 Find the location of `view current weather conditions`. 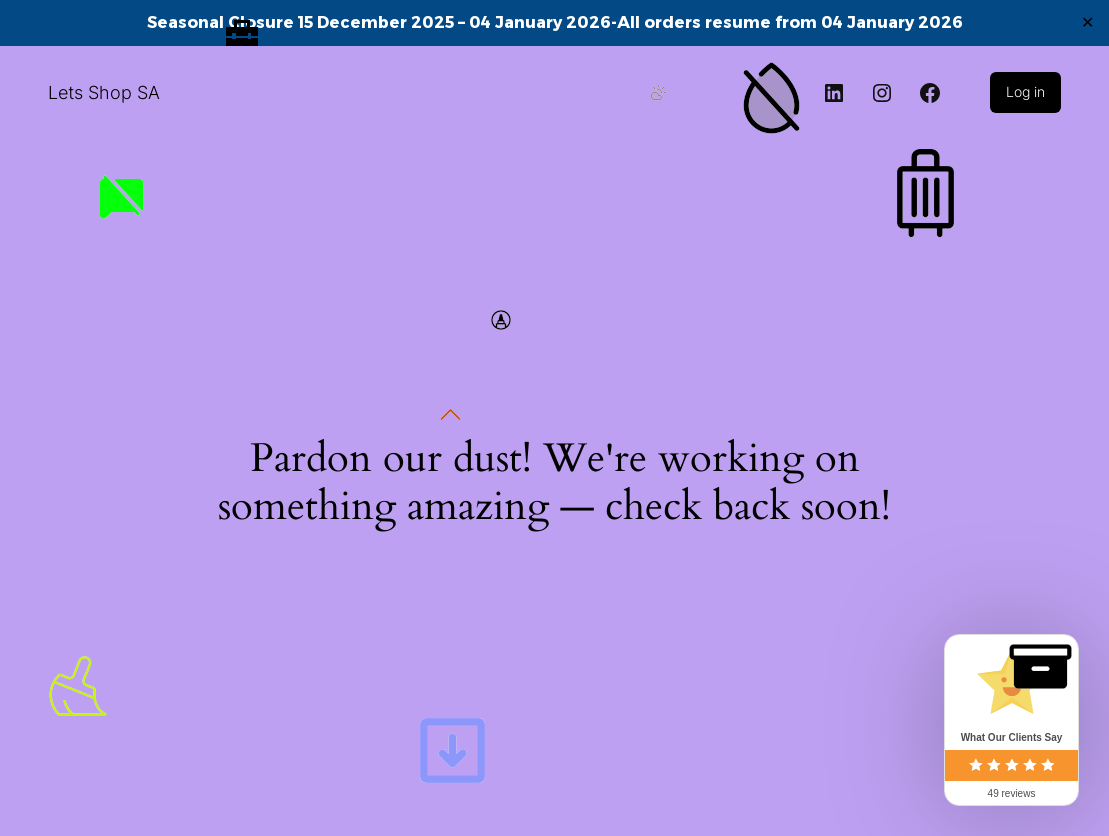

view current weather conditions is located at coordinates (658, 92).